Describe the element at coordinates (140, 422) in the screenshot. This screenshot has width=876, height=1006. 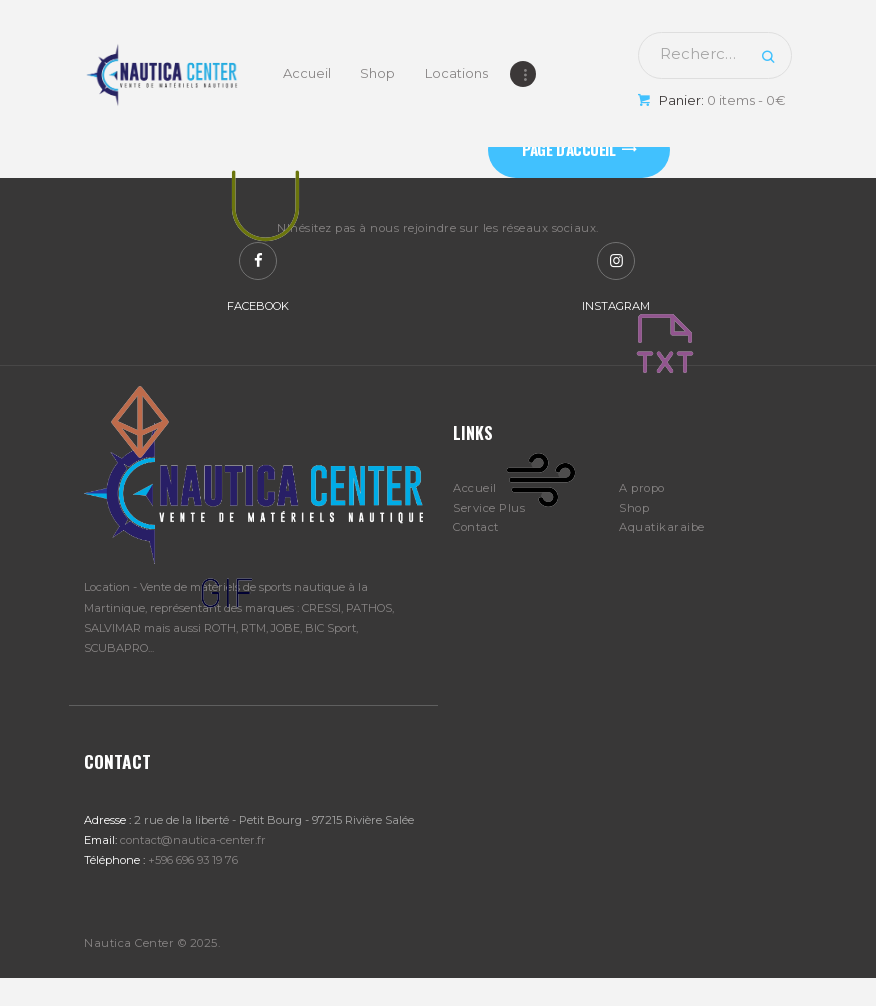
I see `view ethereum wallet or balance` at that location.